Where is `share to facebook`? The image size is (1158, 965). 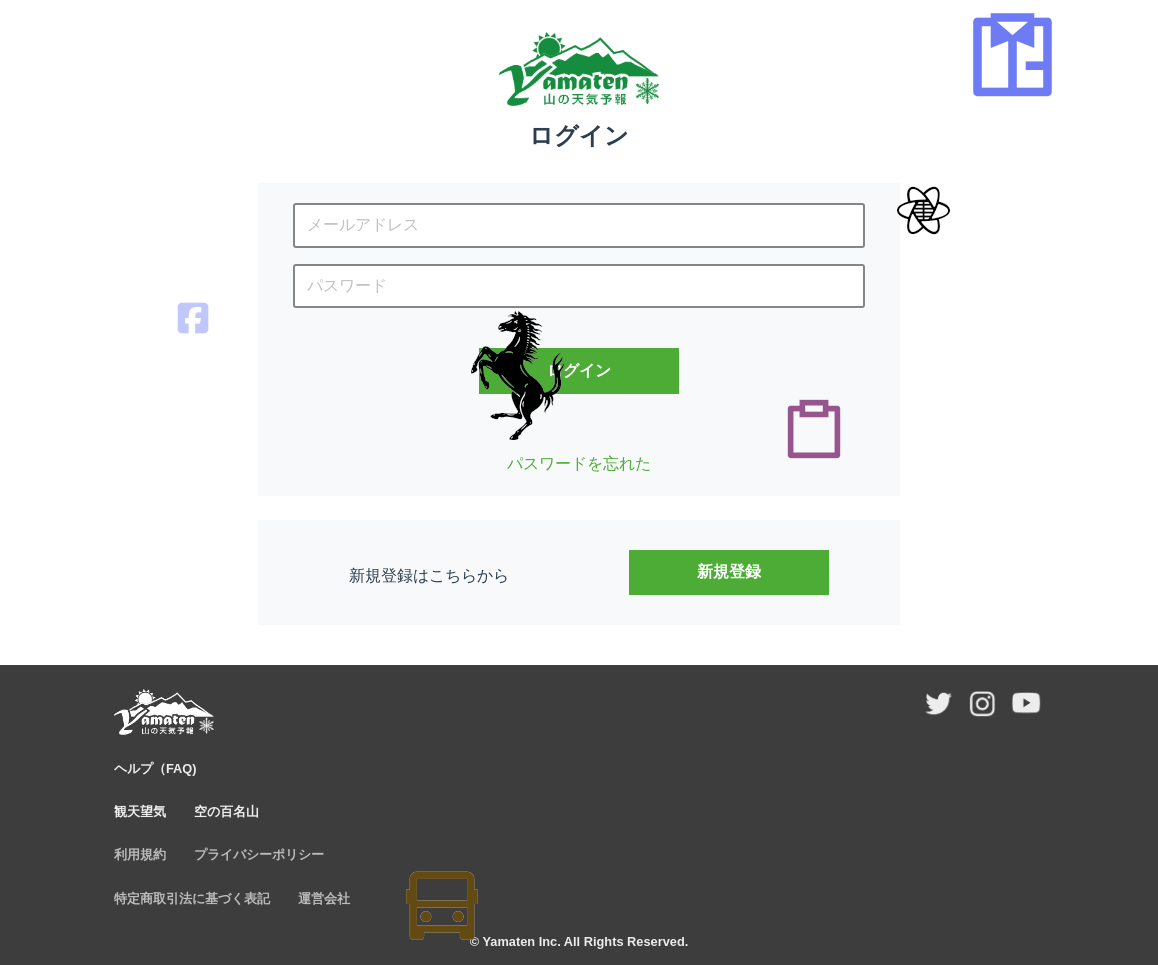
share to facebook is located at coordinates (193, 318).